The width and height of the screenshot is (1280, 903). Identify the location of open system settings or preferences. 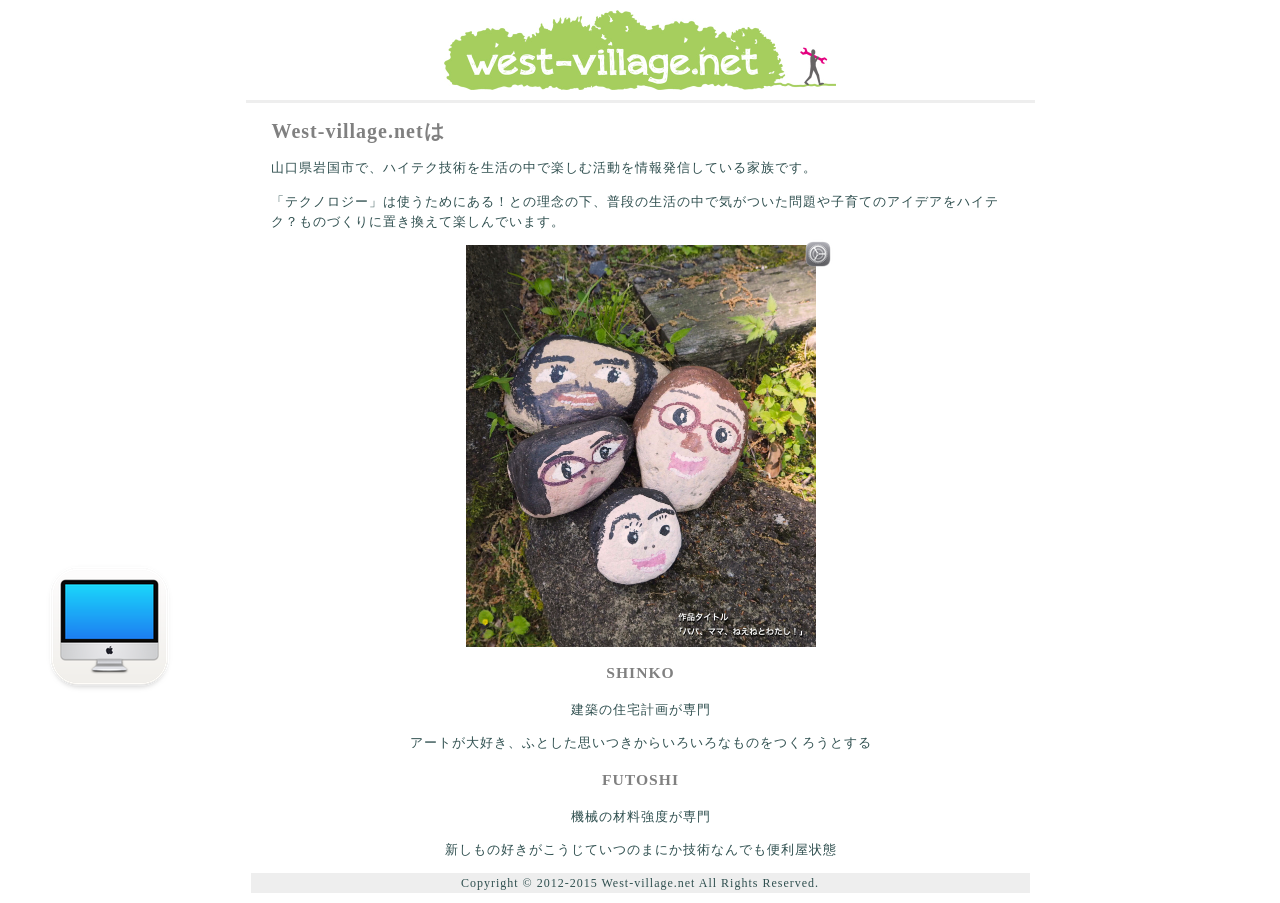
(818, 254).